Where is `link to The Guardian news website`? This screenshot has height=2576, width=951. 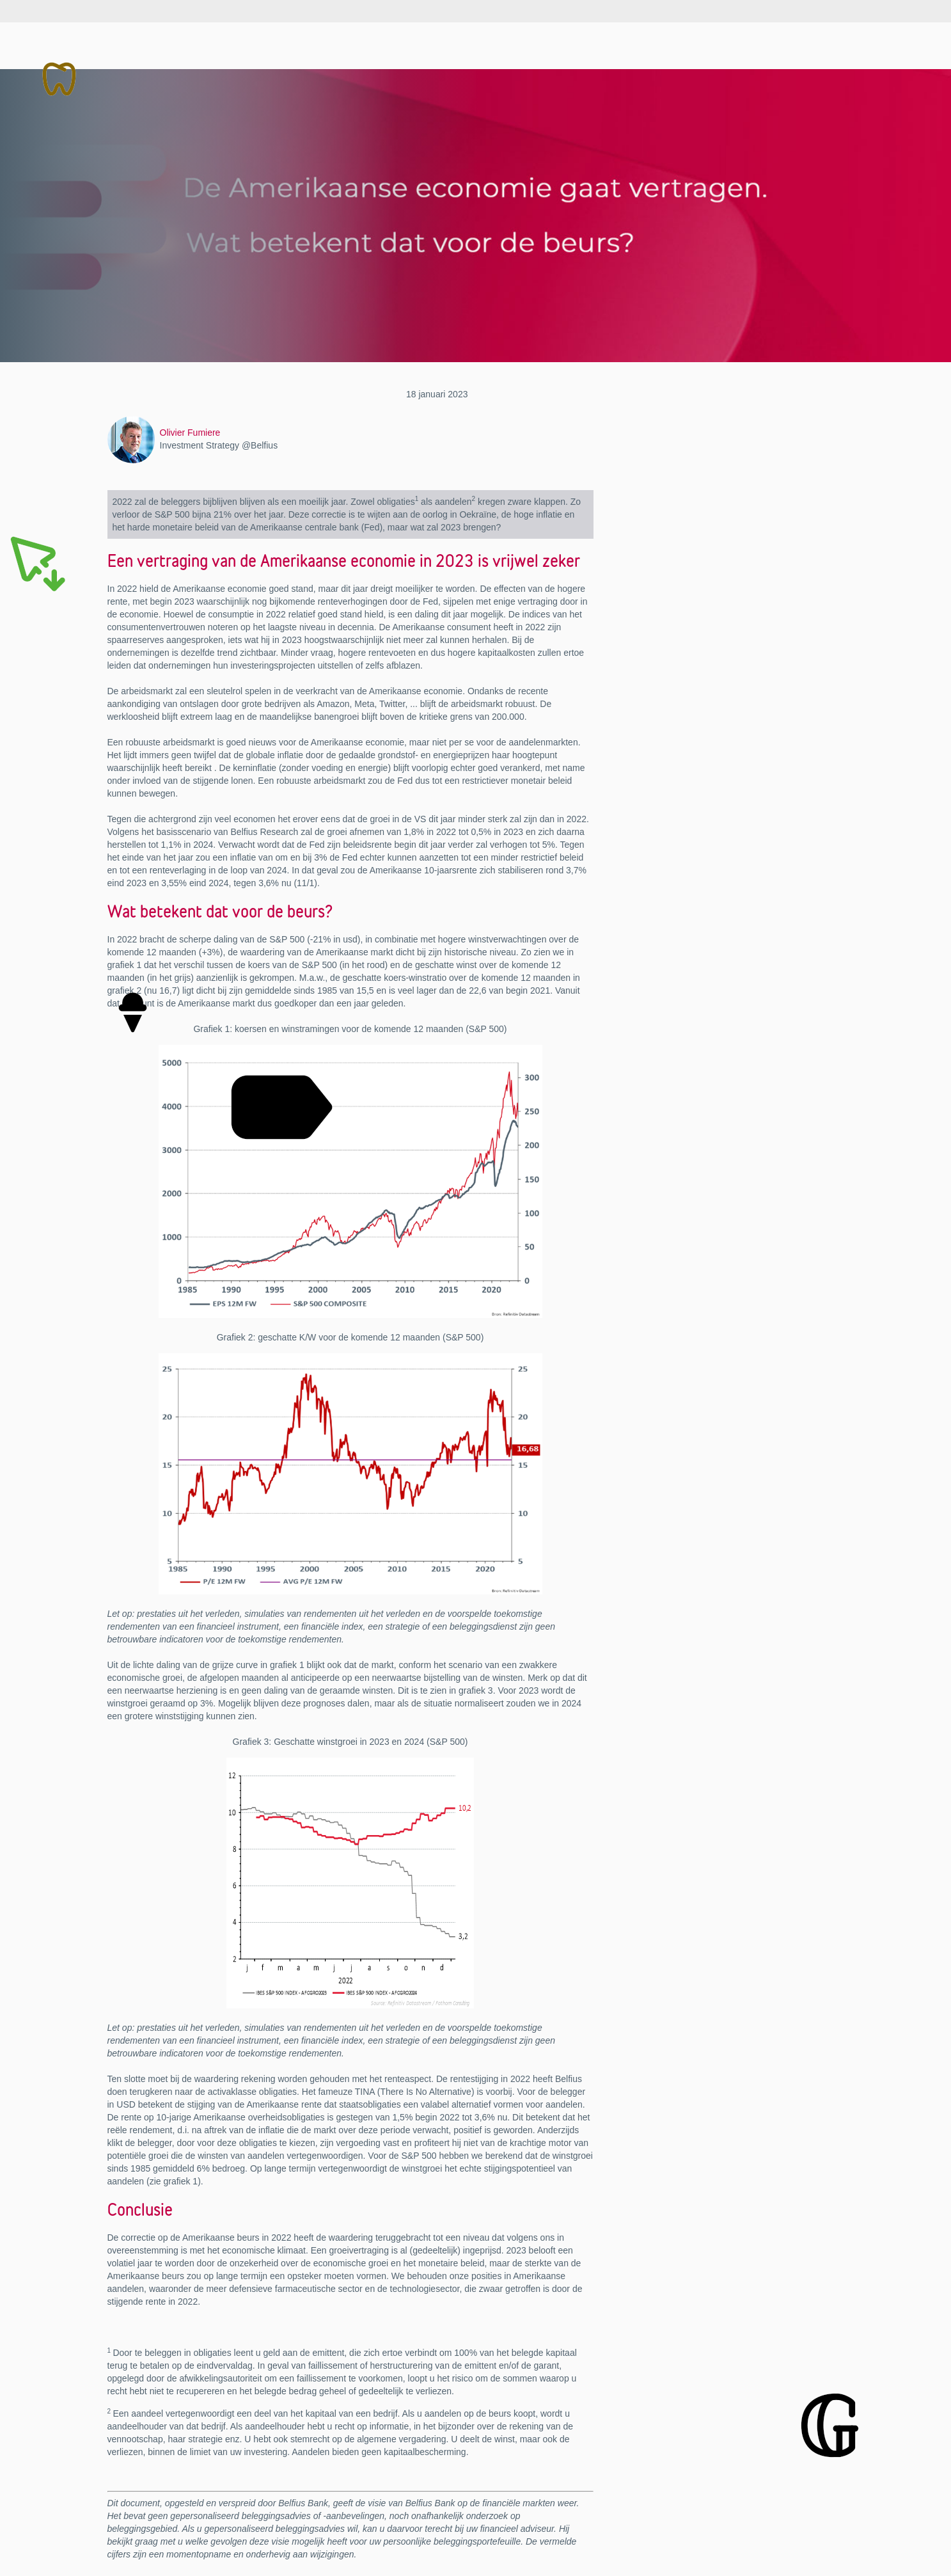
link to The Guardian news website is located at coordinates (829, 2425).